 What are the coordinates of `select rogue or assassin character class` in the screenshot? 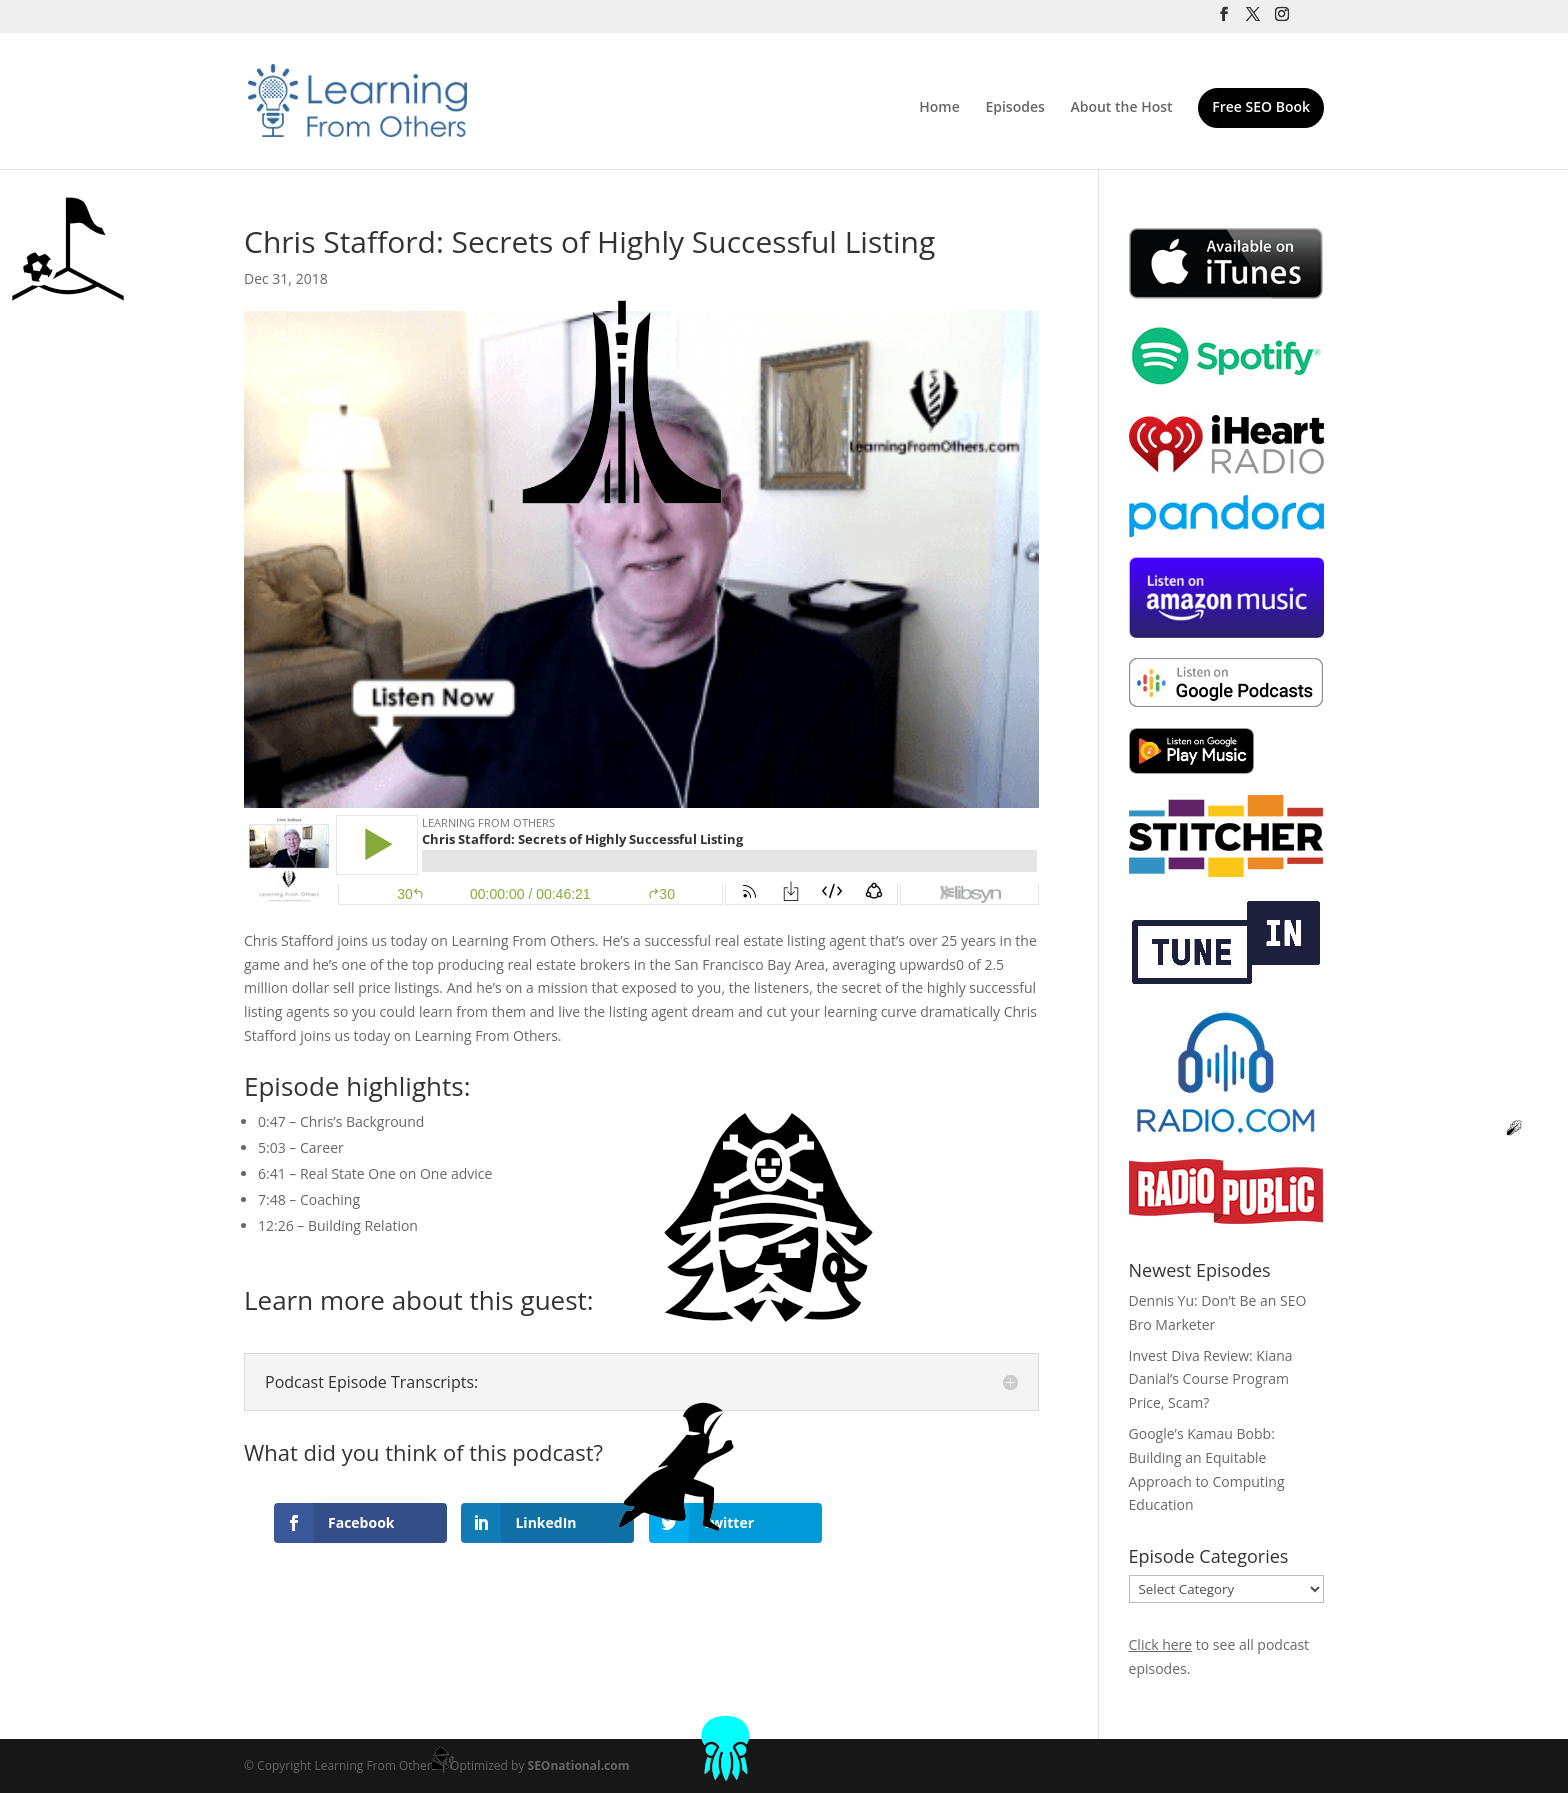 It's located at (676, 1467).